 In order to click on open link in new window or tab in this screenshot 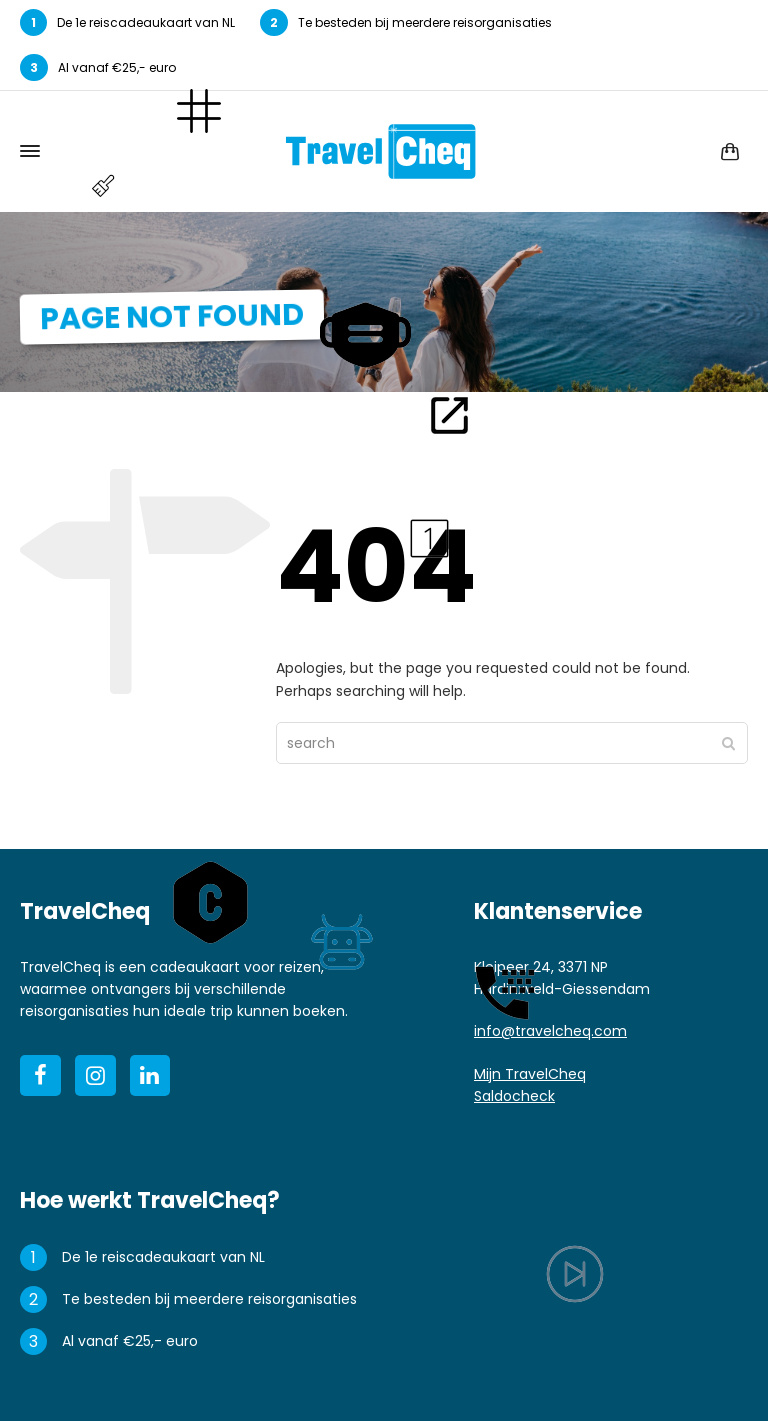, I will do `click(449, 415)`.